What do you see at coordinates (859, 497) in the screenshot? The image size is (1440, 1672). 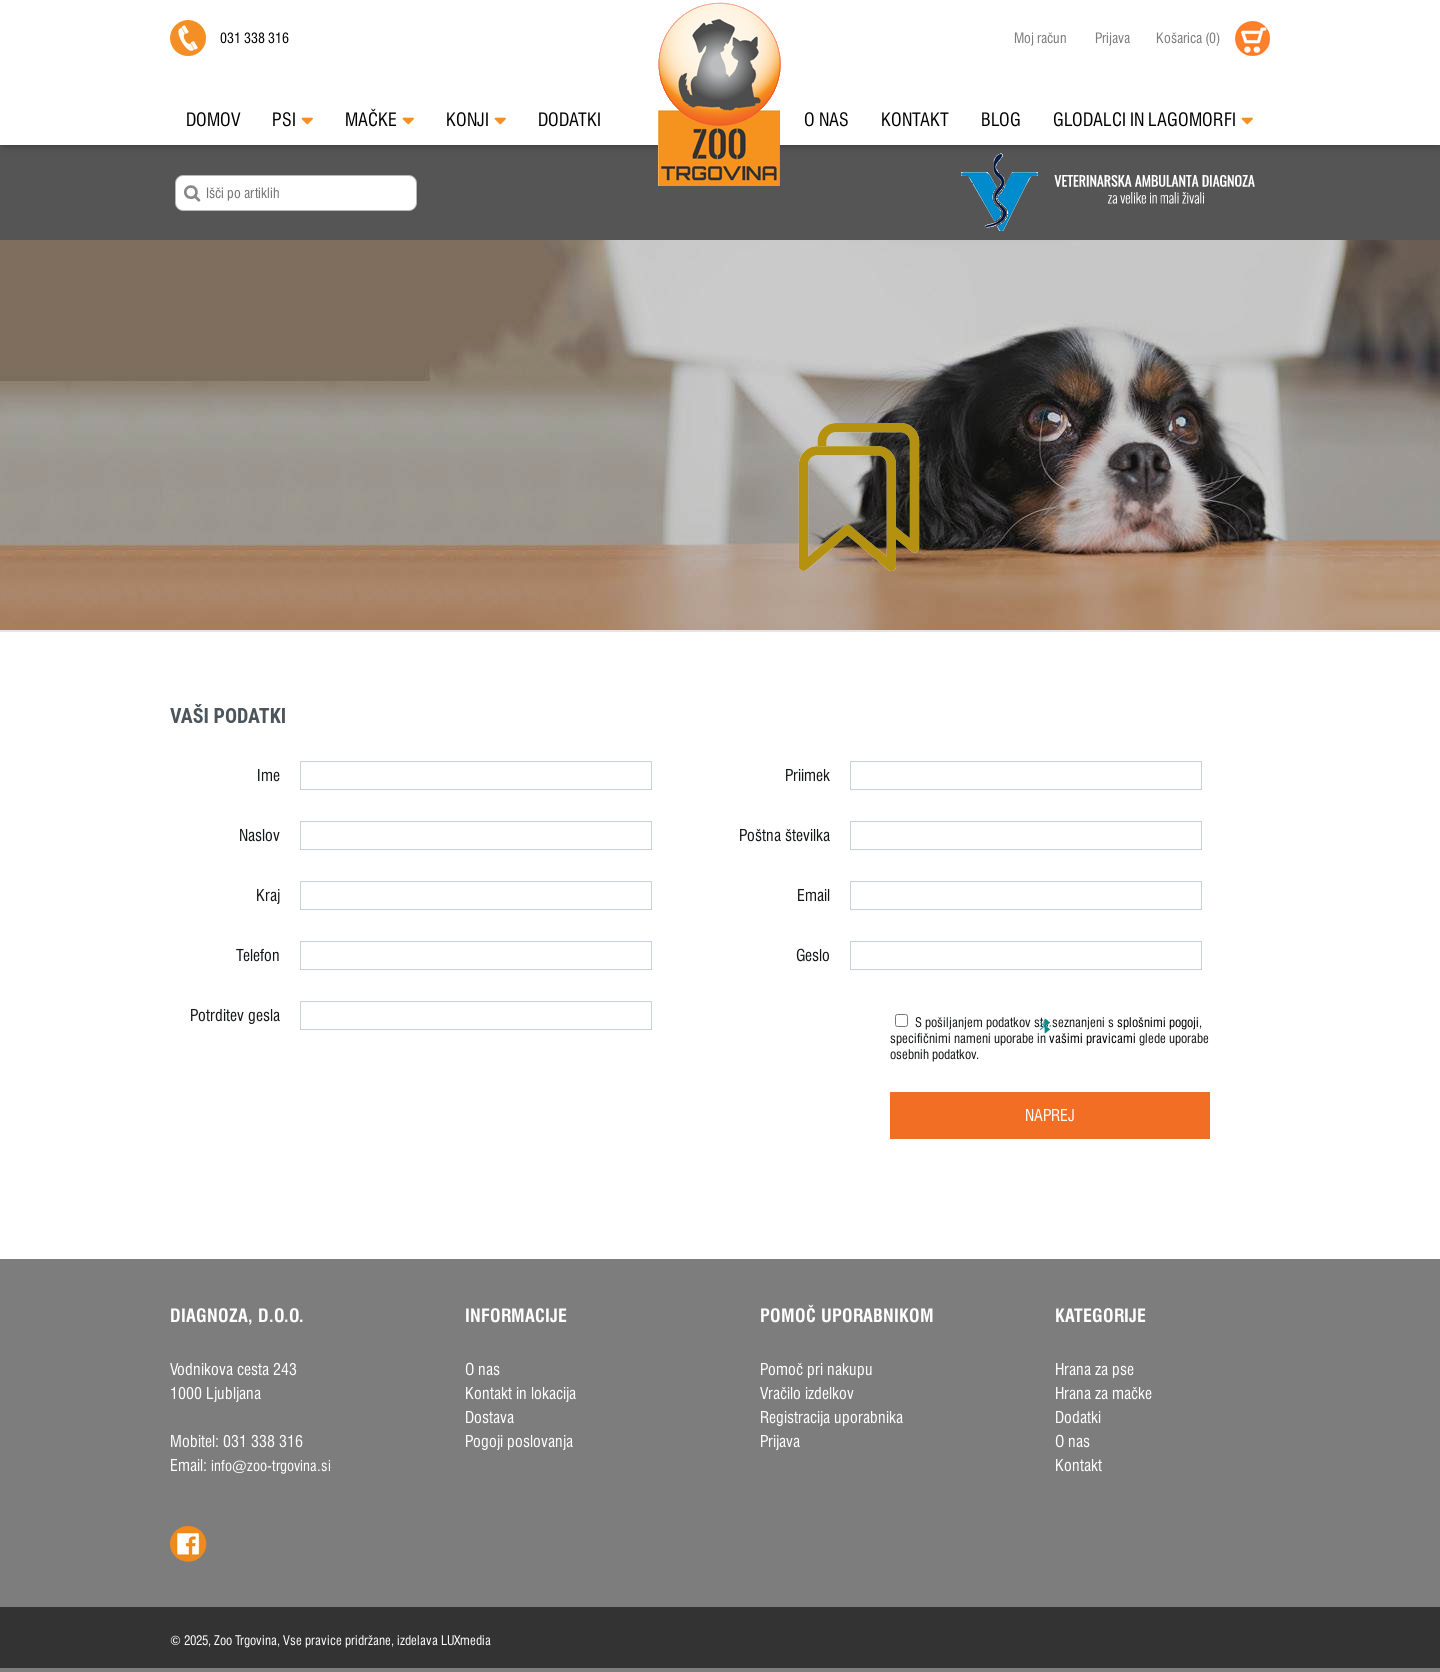 I see `view all saved bookmarks` at bounding box center [859, 497].